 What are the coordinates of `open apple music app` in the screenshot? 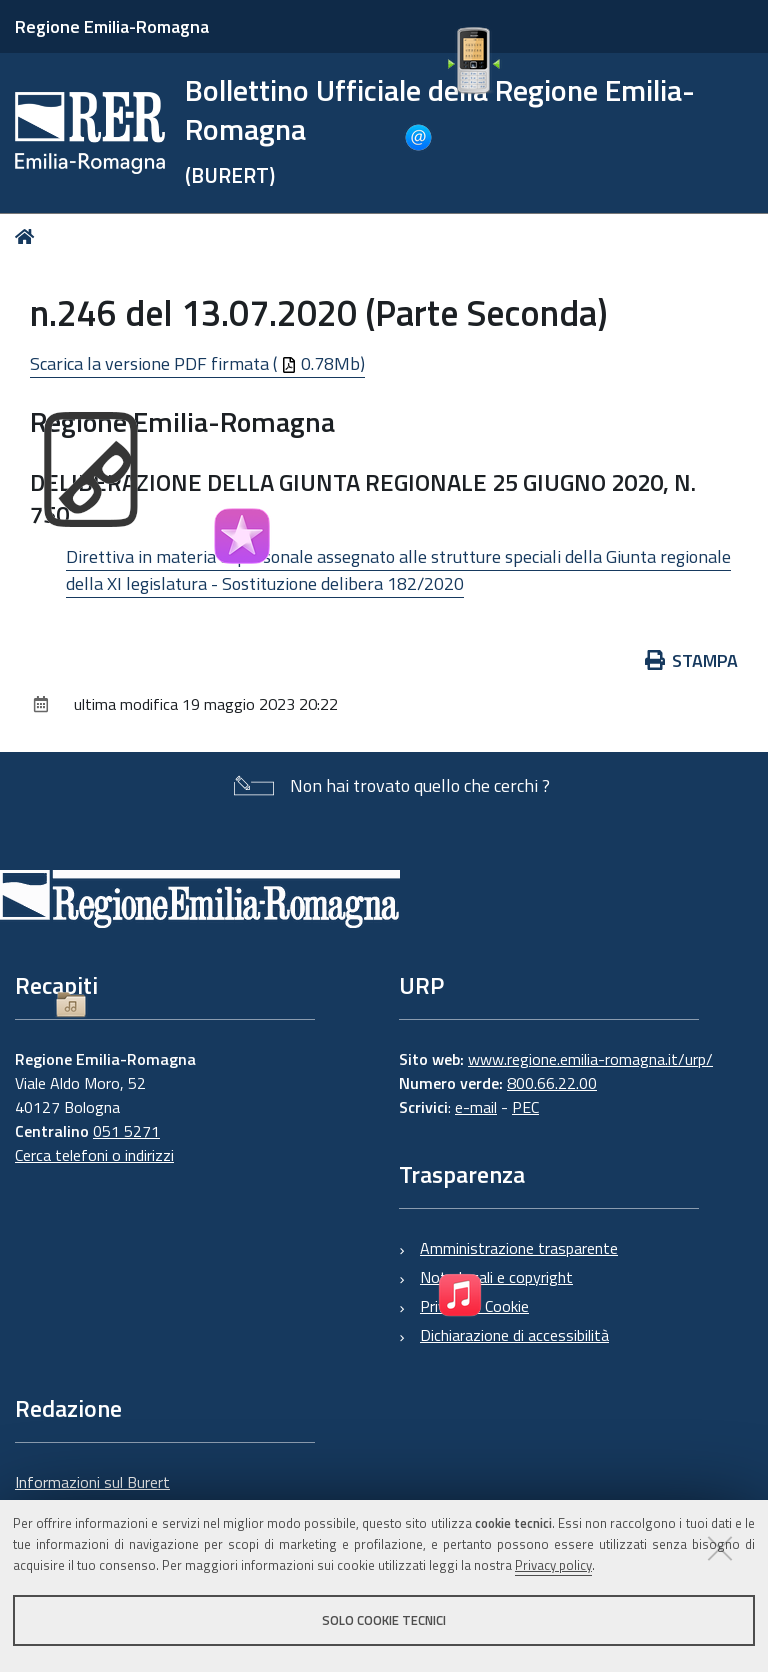 It's located at (460, 1295).